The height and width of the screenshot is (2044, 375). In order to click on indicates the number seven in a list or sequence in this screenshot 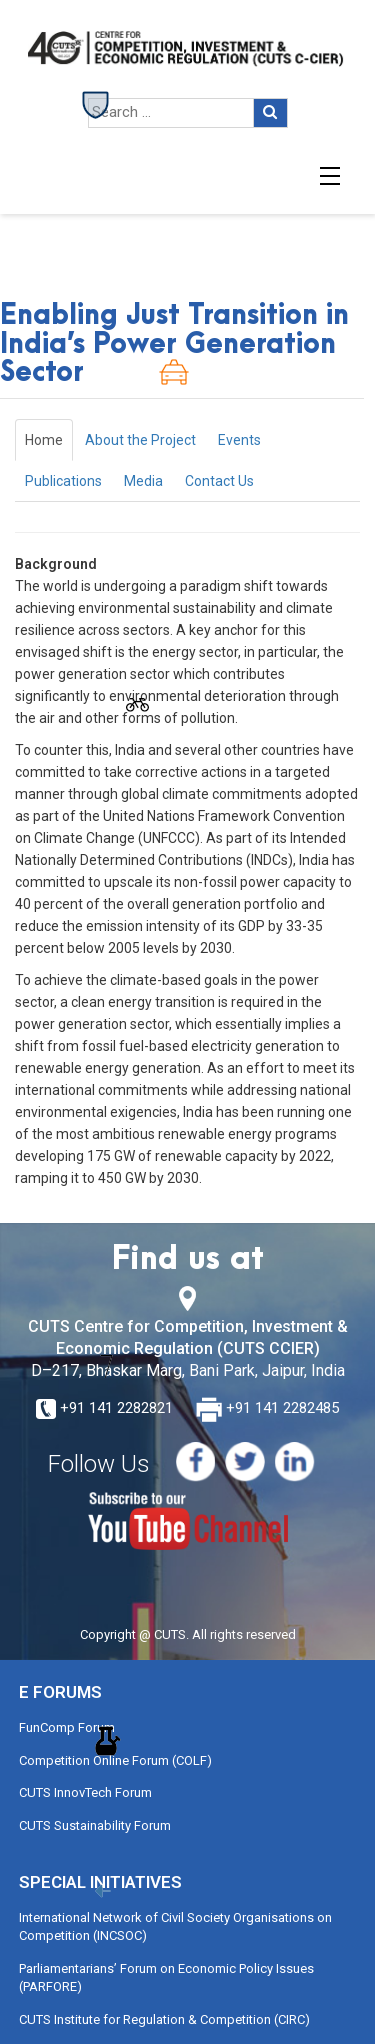, I will do `click(106, 1366)`.